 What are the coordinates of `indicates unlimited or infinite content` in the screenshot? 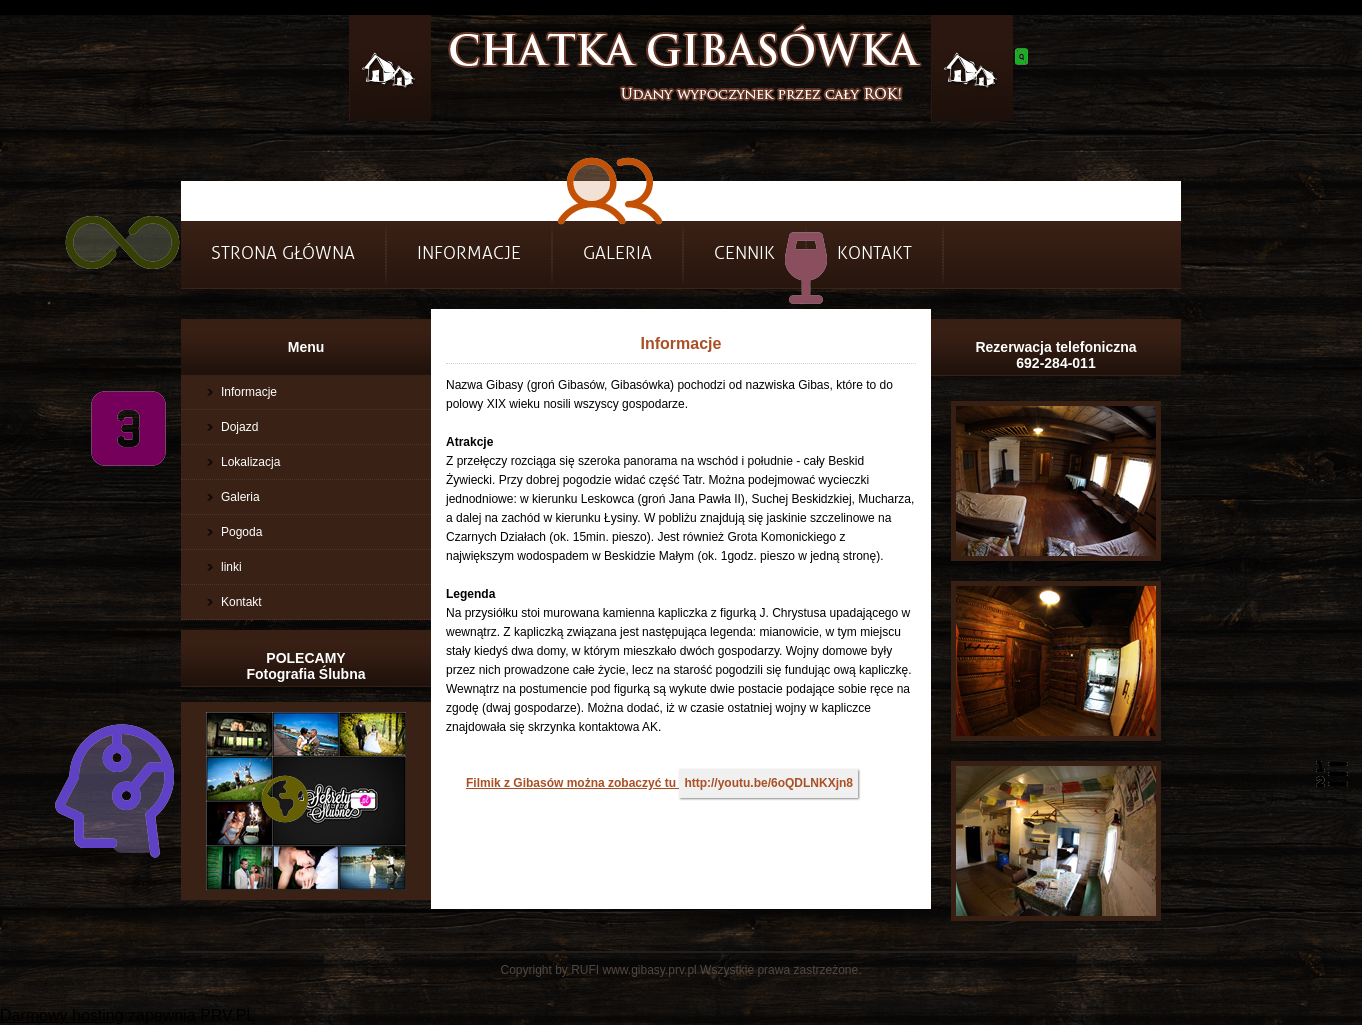 It's located at (122, 242).